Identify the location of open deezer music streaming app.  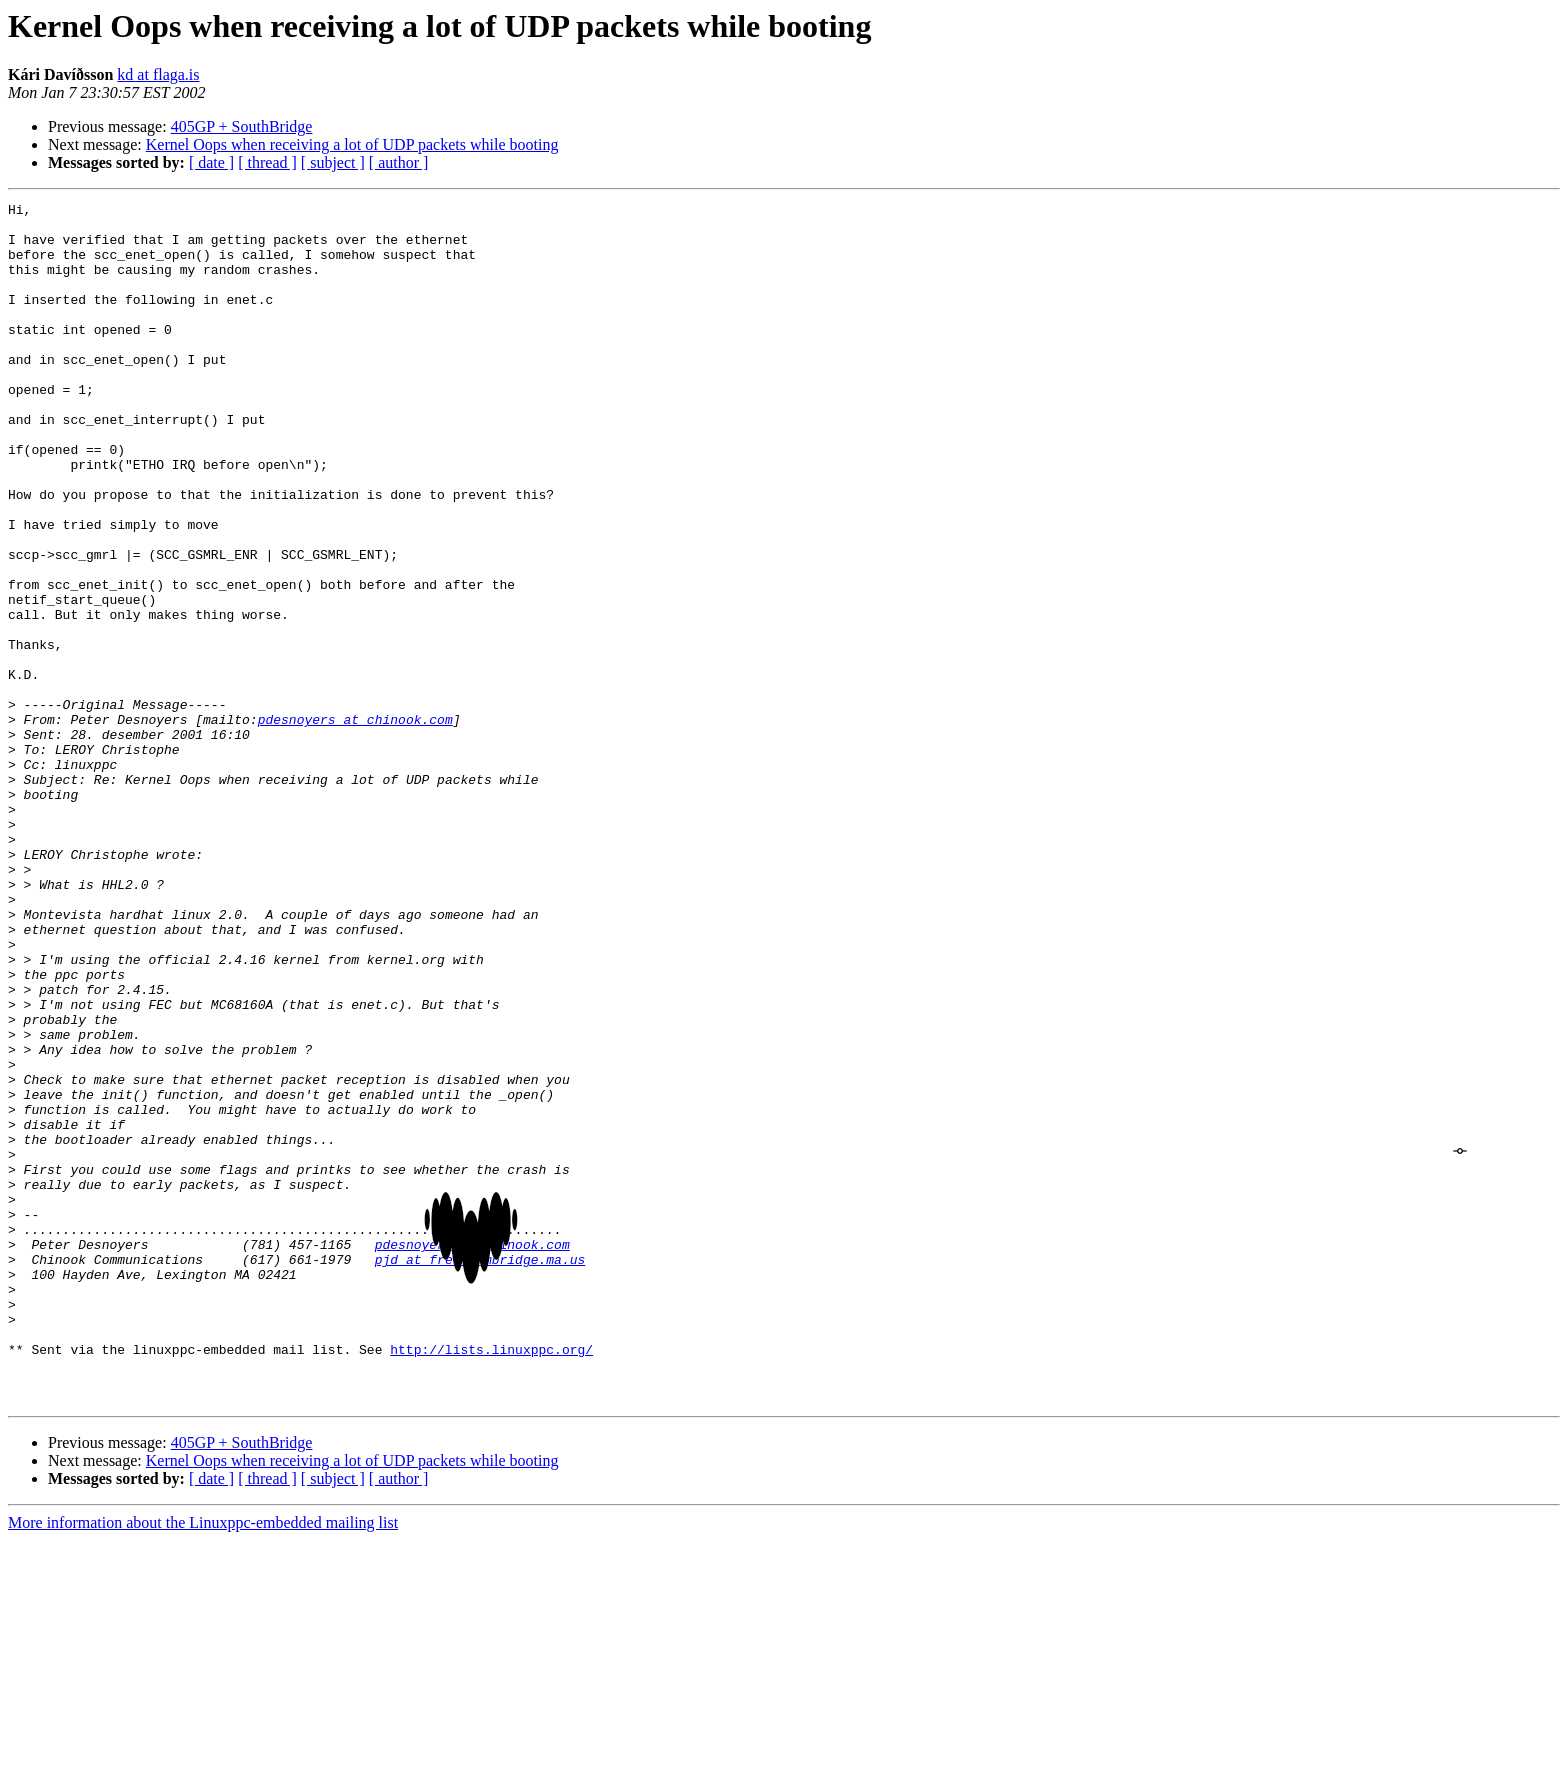
(471, 1237).